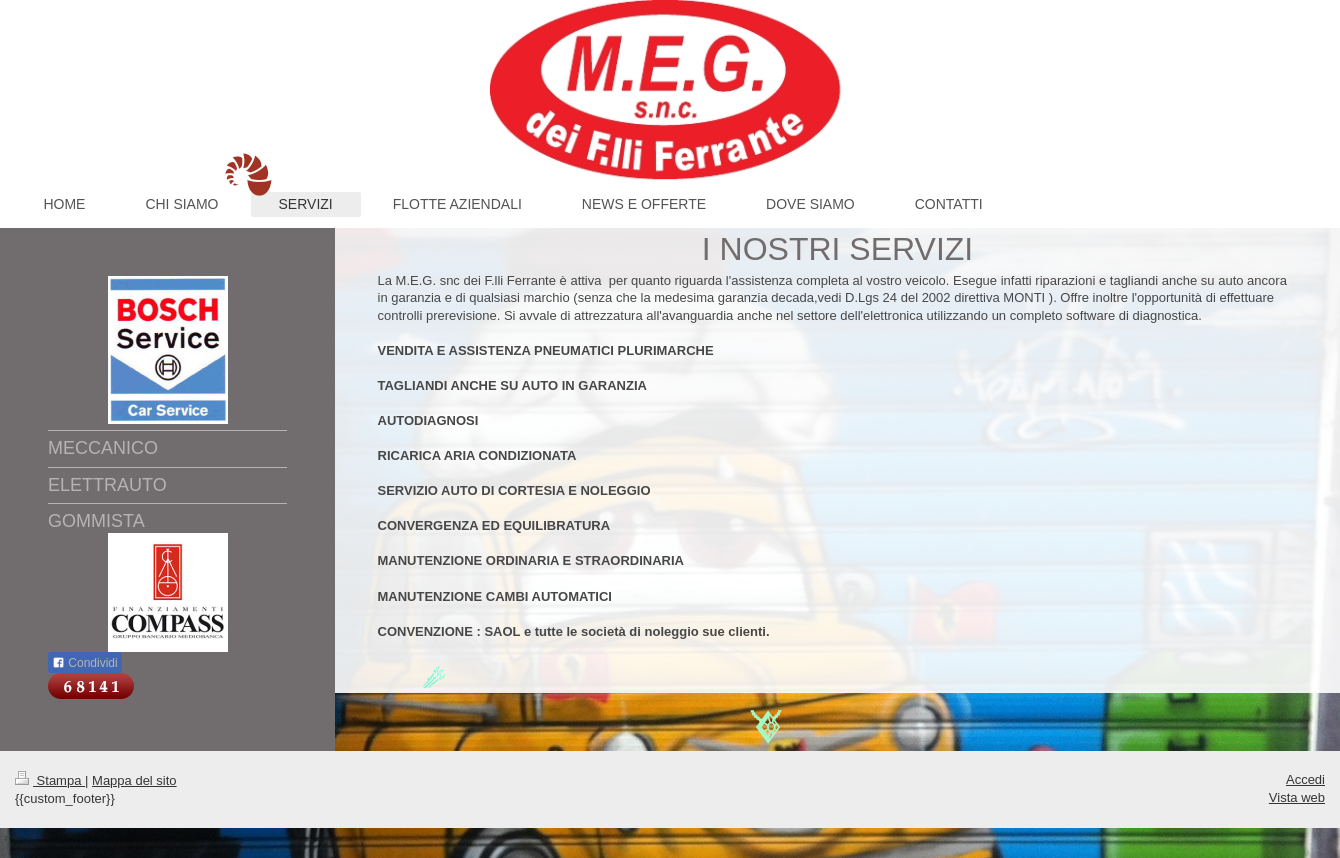 This screenshot has width=1340, height=858. What do you see at coordinates (434, 677) in the screenshot?
I see `select asparagus as an ingredient` at bounding box center [434, 677].